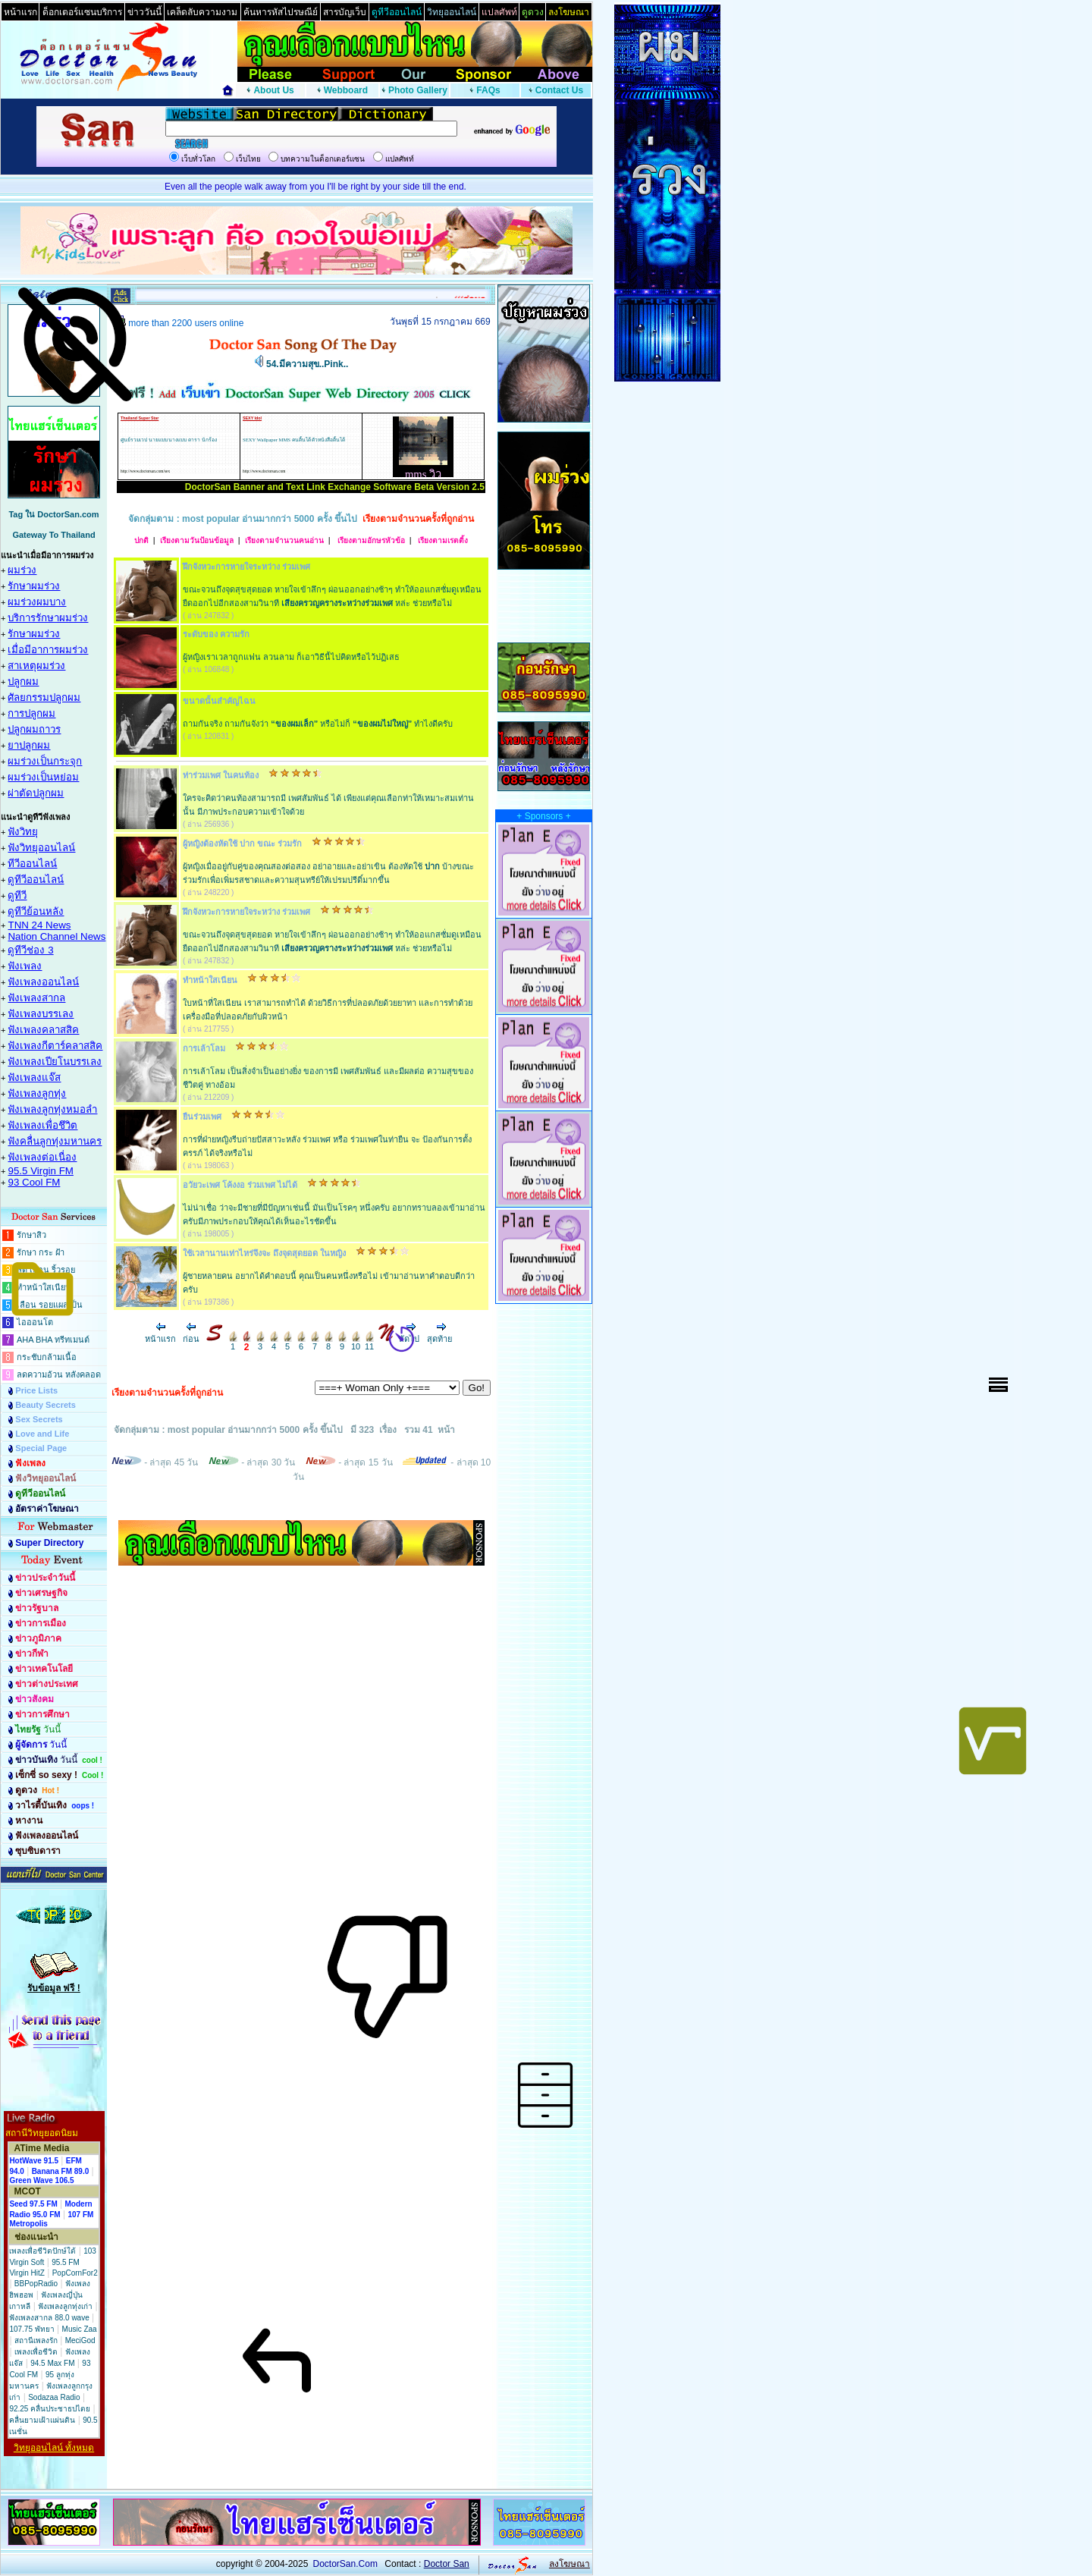 Image resolution: width=1092 pixels, height=2576 pixels. What do you see at coordinates (998, 1384) in the screenshot?
I see `split view horizontally` at bounding box center [998, 1384].